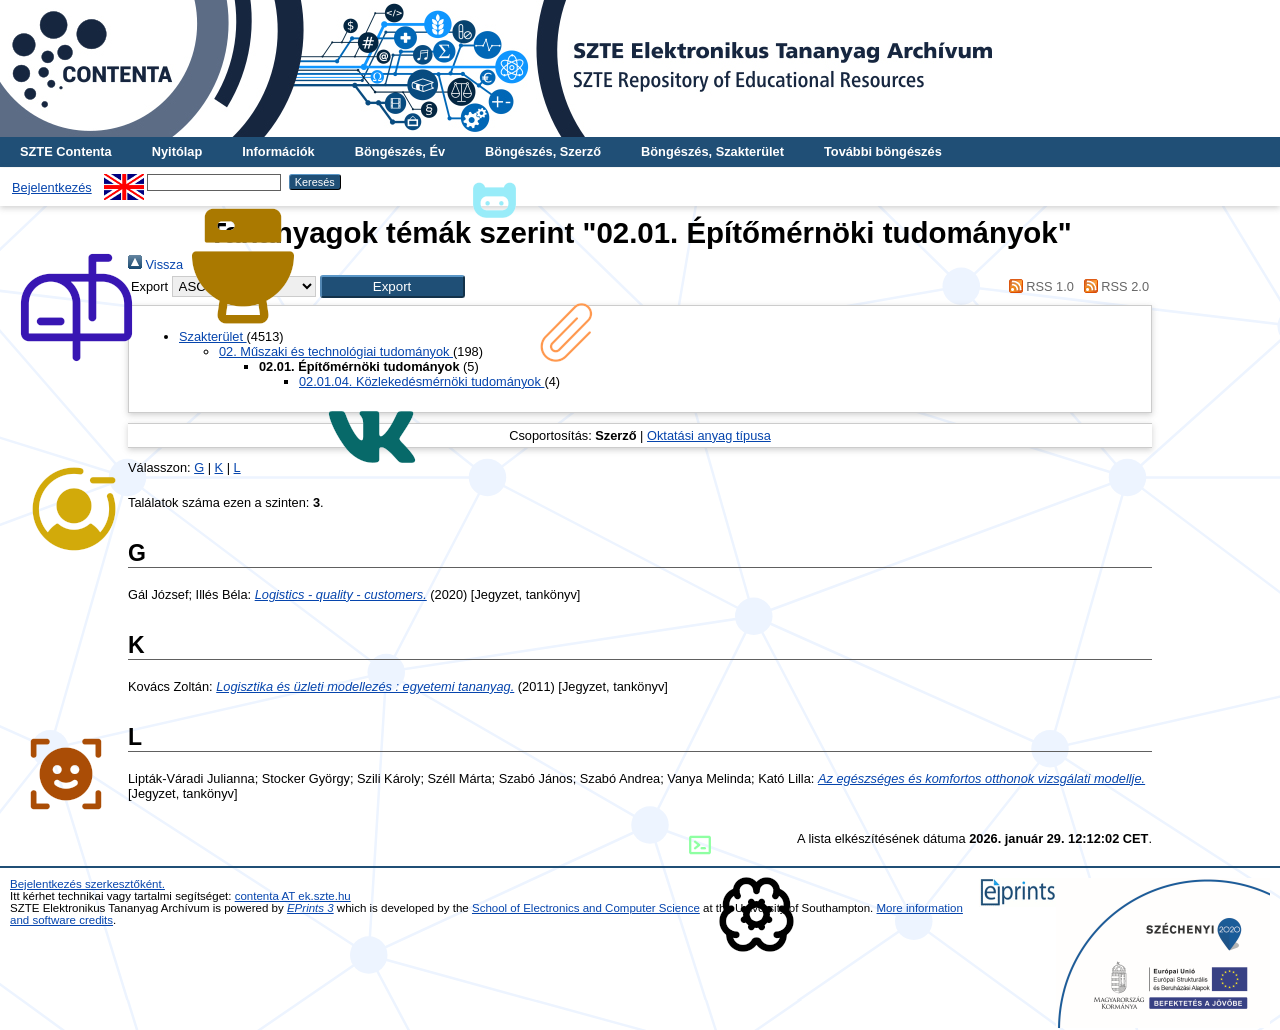 The width and height of the screenshot is (1280, 1030). I want to click on locate nearby restrooms, so click(243, 264).